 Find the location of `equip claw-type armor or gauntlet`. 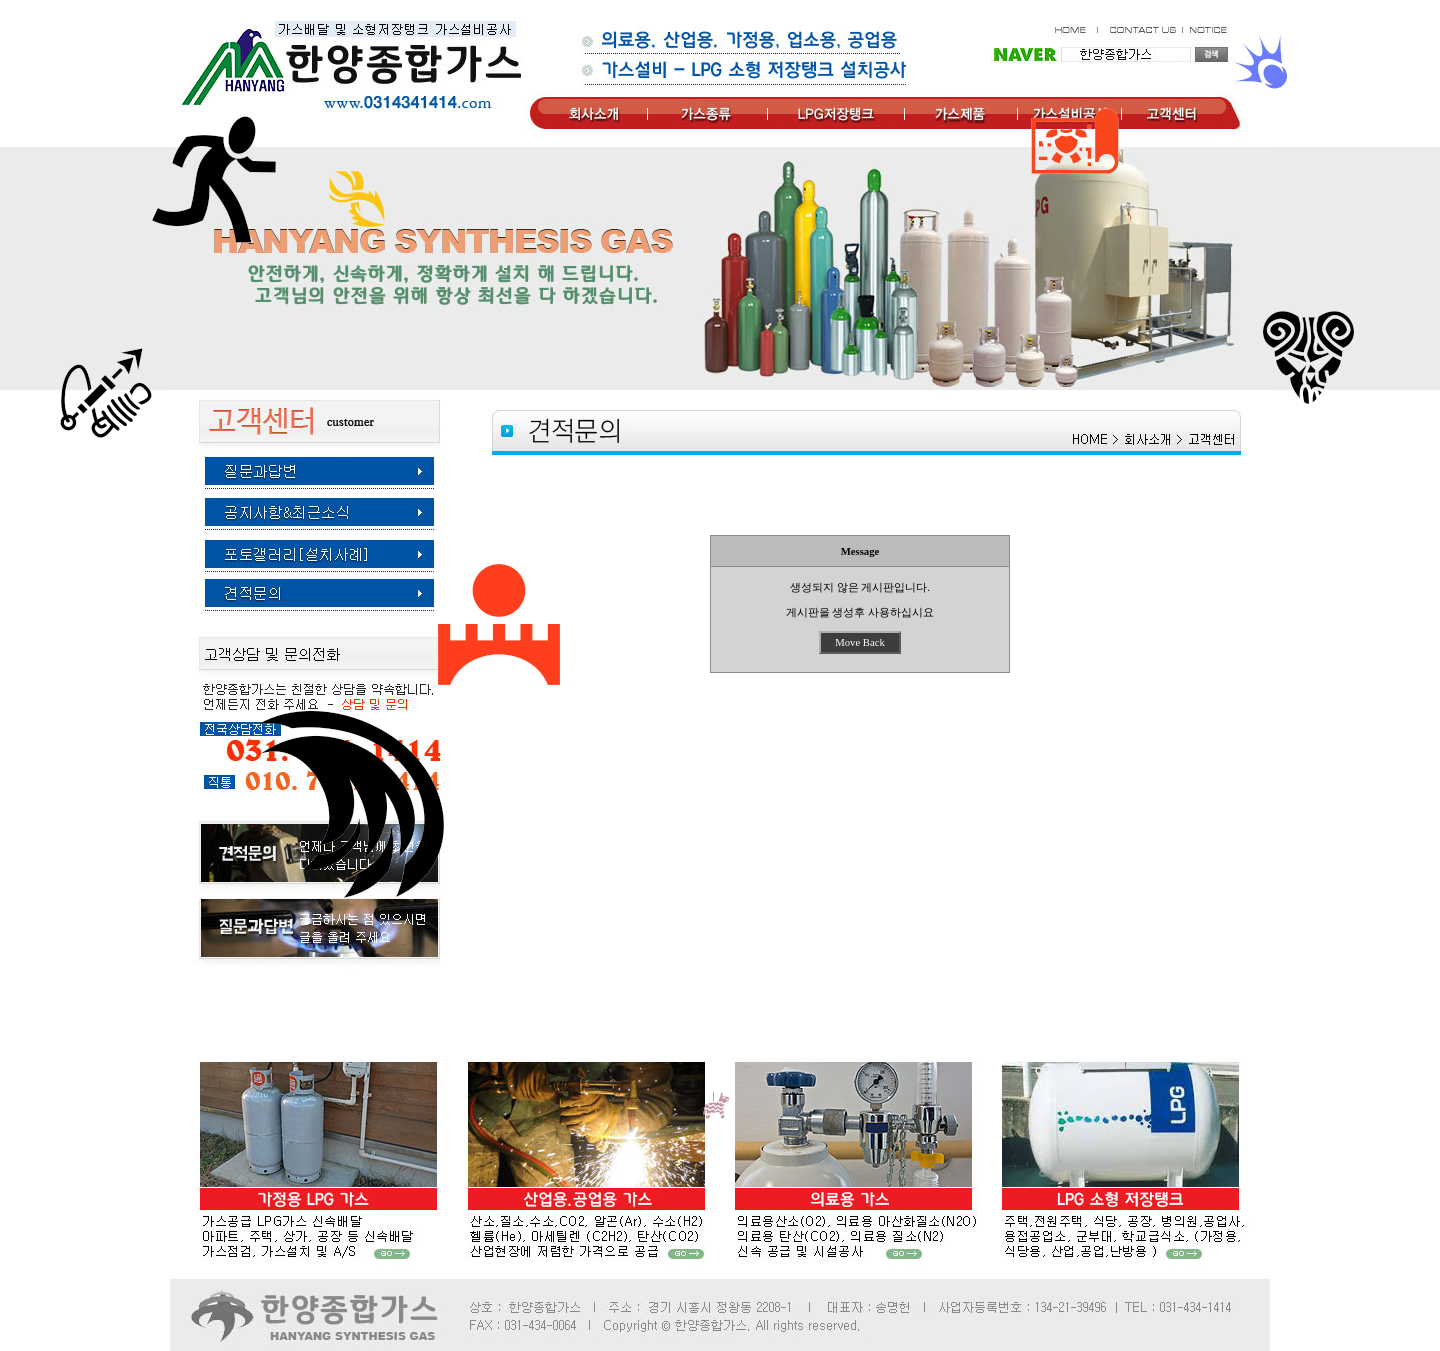

equip claw-type armor or gauntlet is located at coordinates (351, 804).